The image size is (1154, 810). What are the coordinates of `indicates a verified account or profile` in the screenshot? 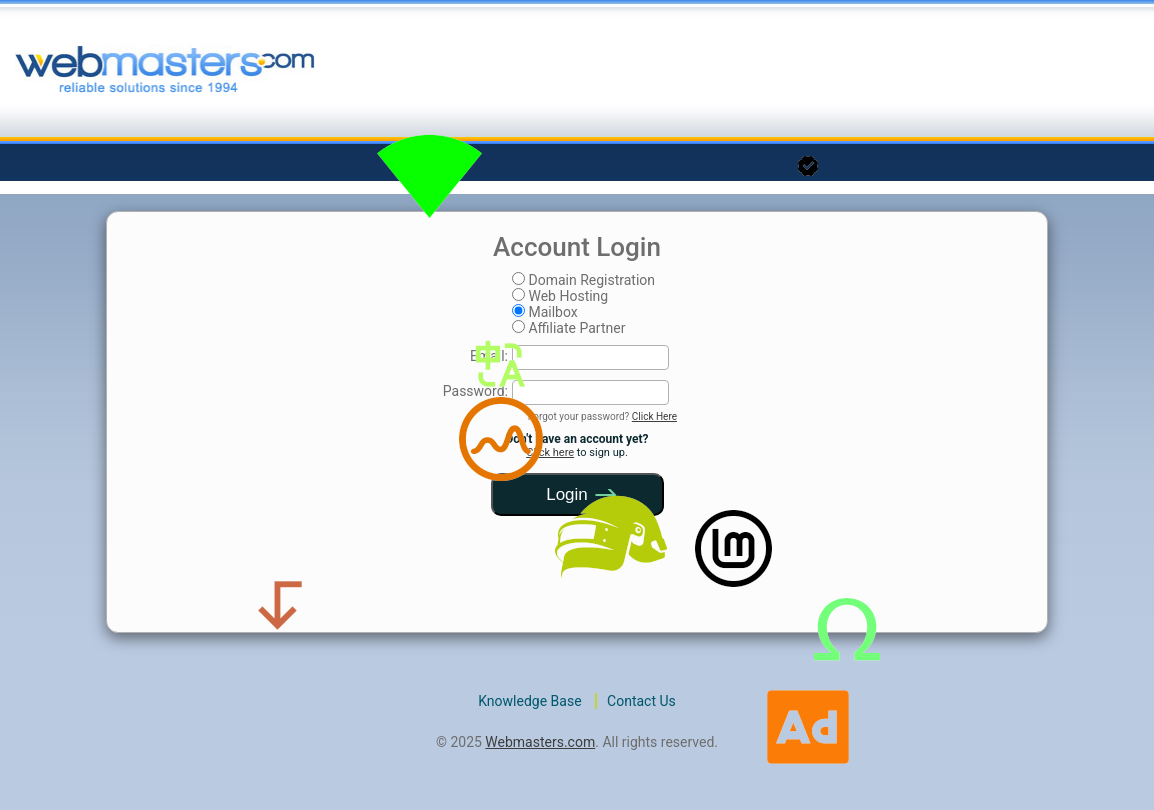 It's located at (808, 166).